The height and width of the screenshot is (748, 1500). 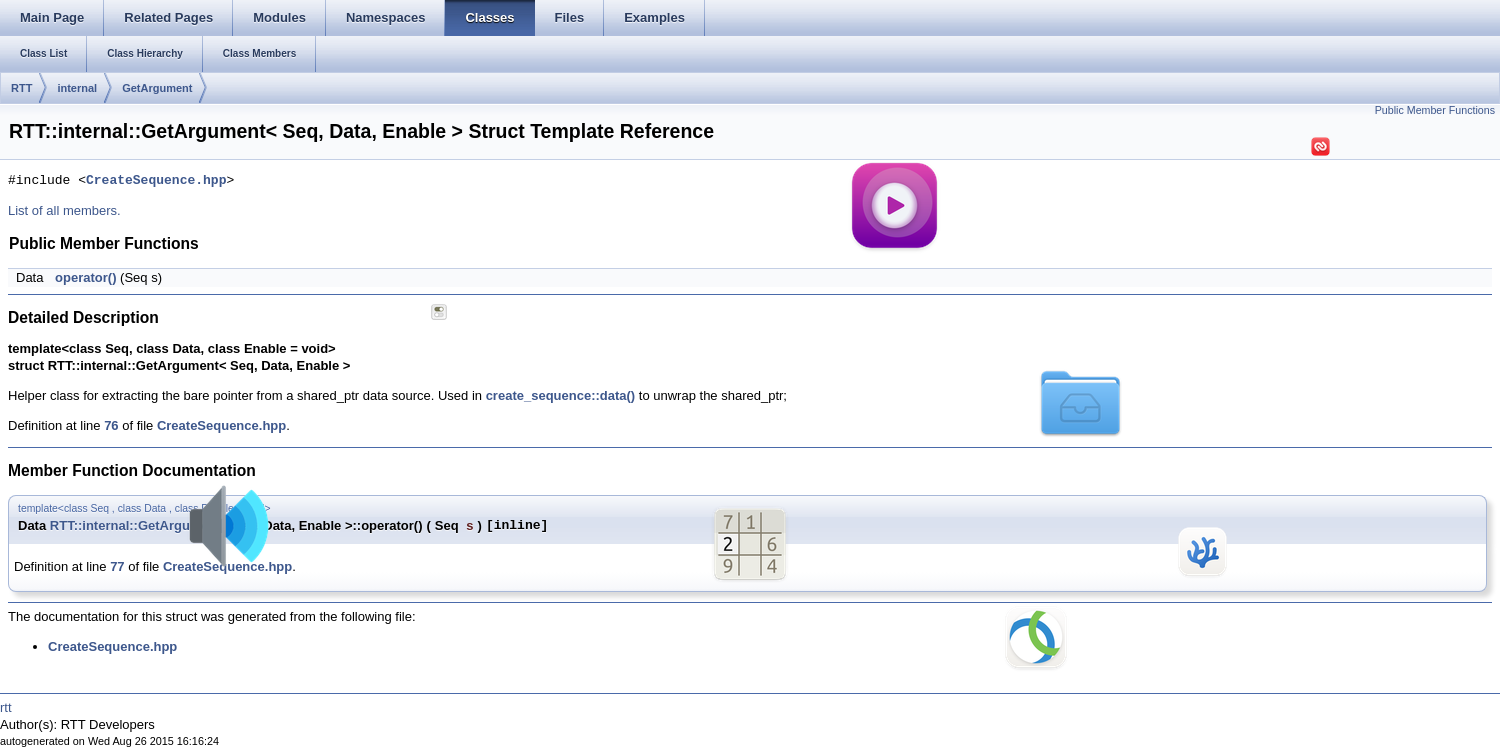 What do you see at coordinates (1036, 637) in the screenshot?
I see `open cisco anyconnect vpn client` at bounding box center [1036, 637].